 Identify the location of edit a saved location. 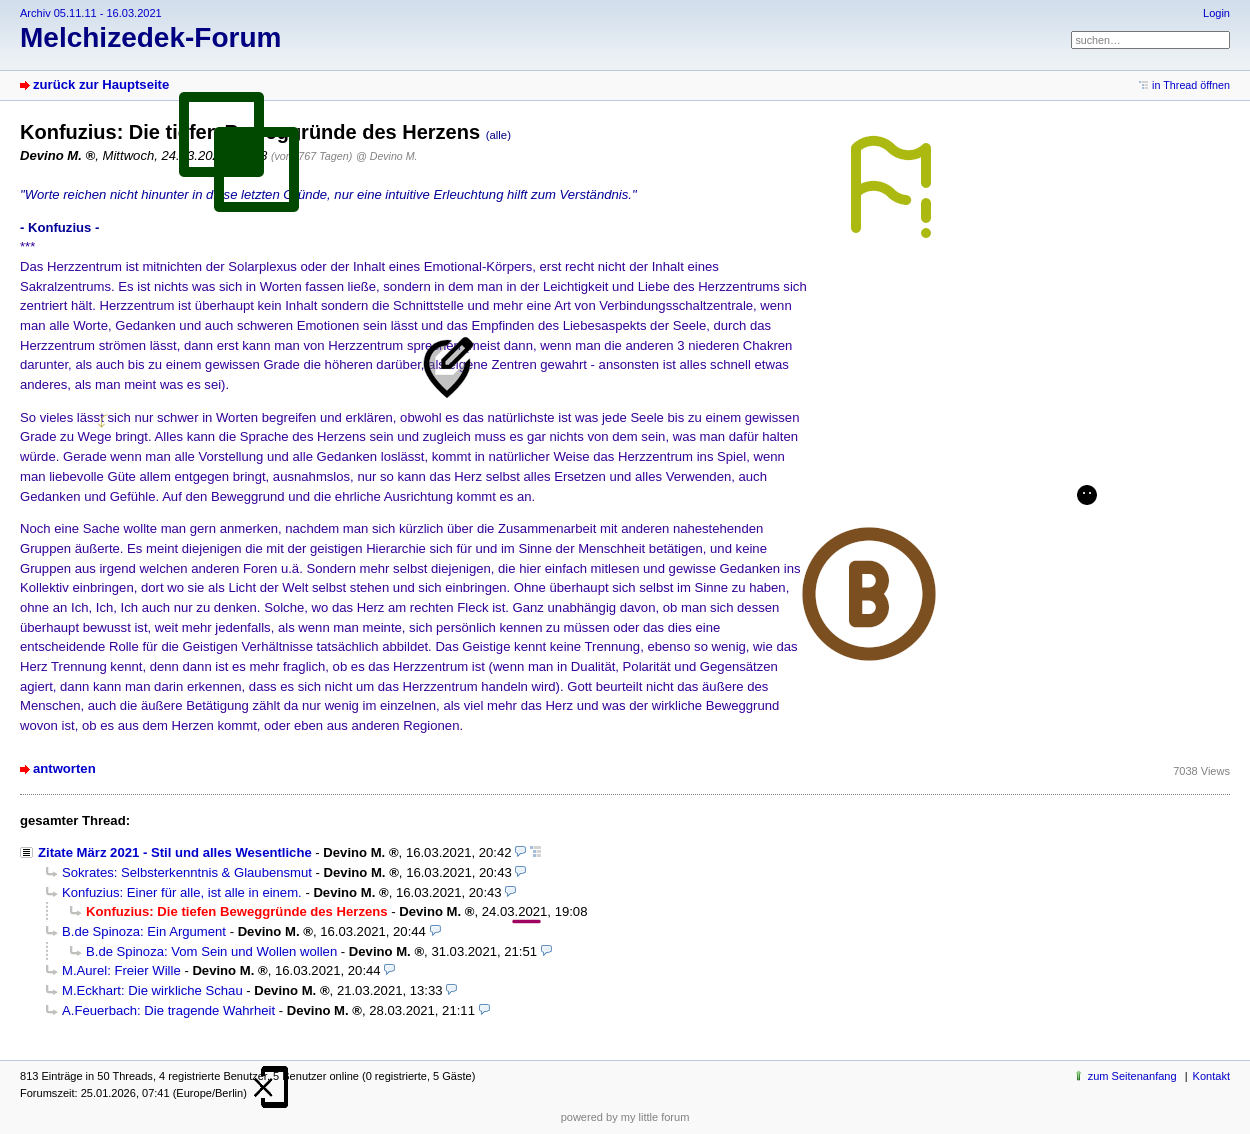
(447, 369).